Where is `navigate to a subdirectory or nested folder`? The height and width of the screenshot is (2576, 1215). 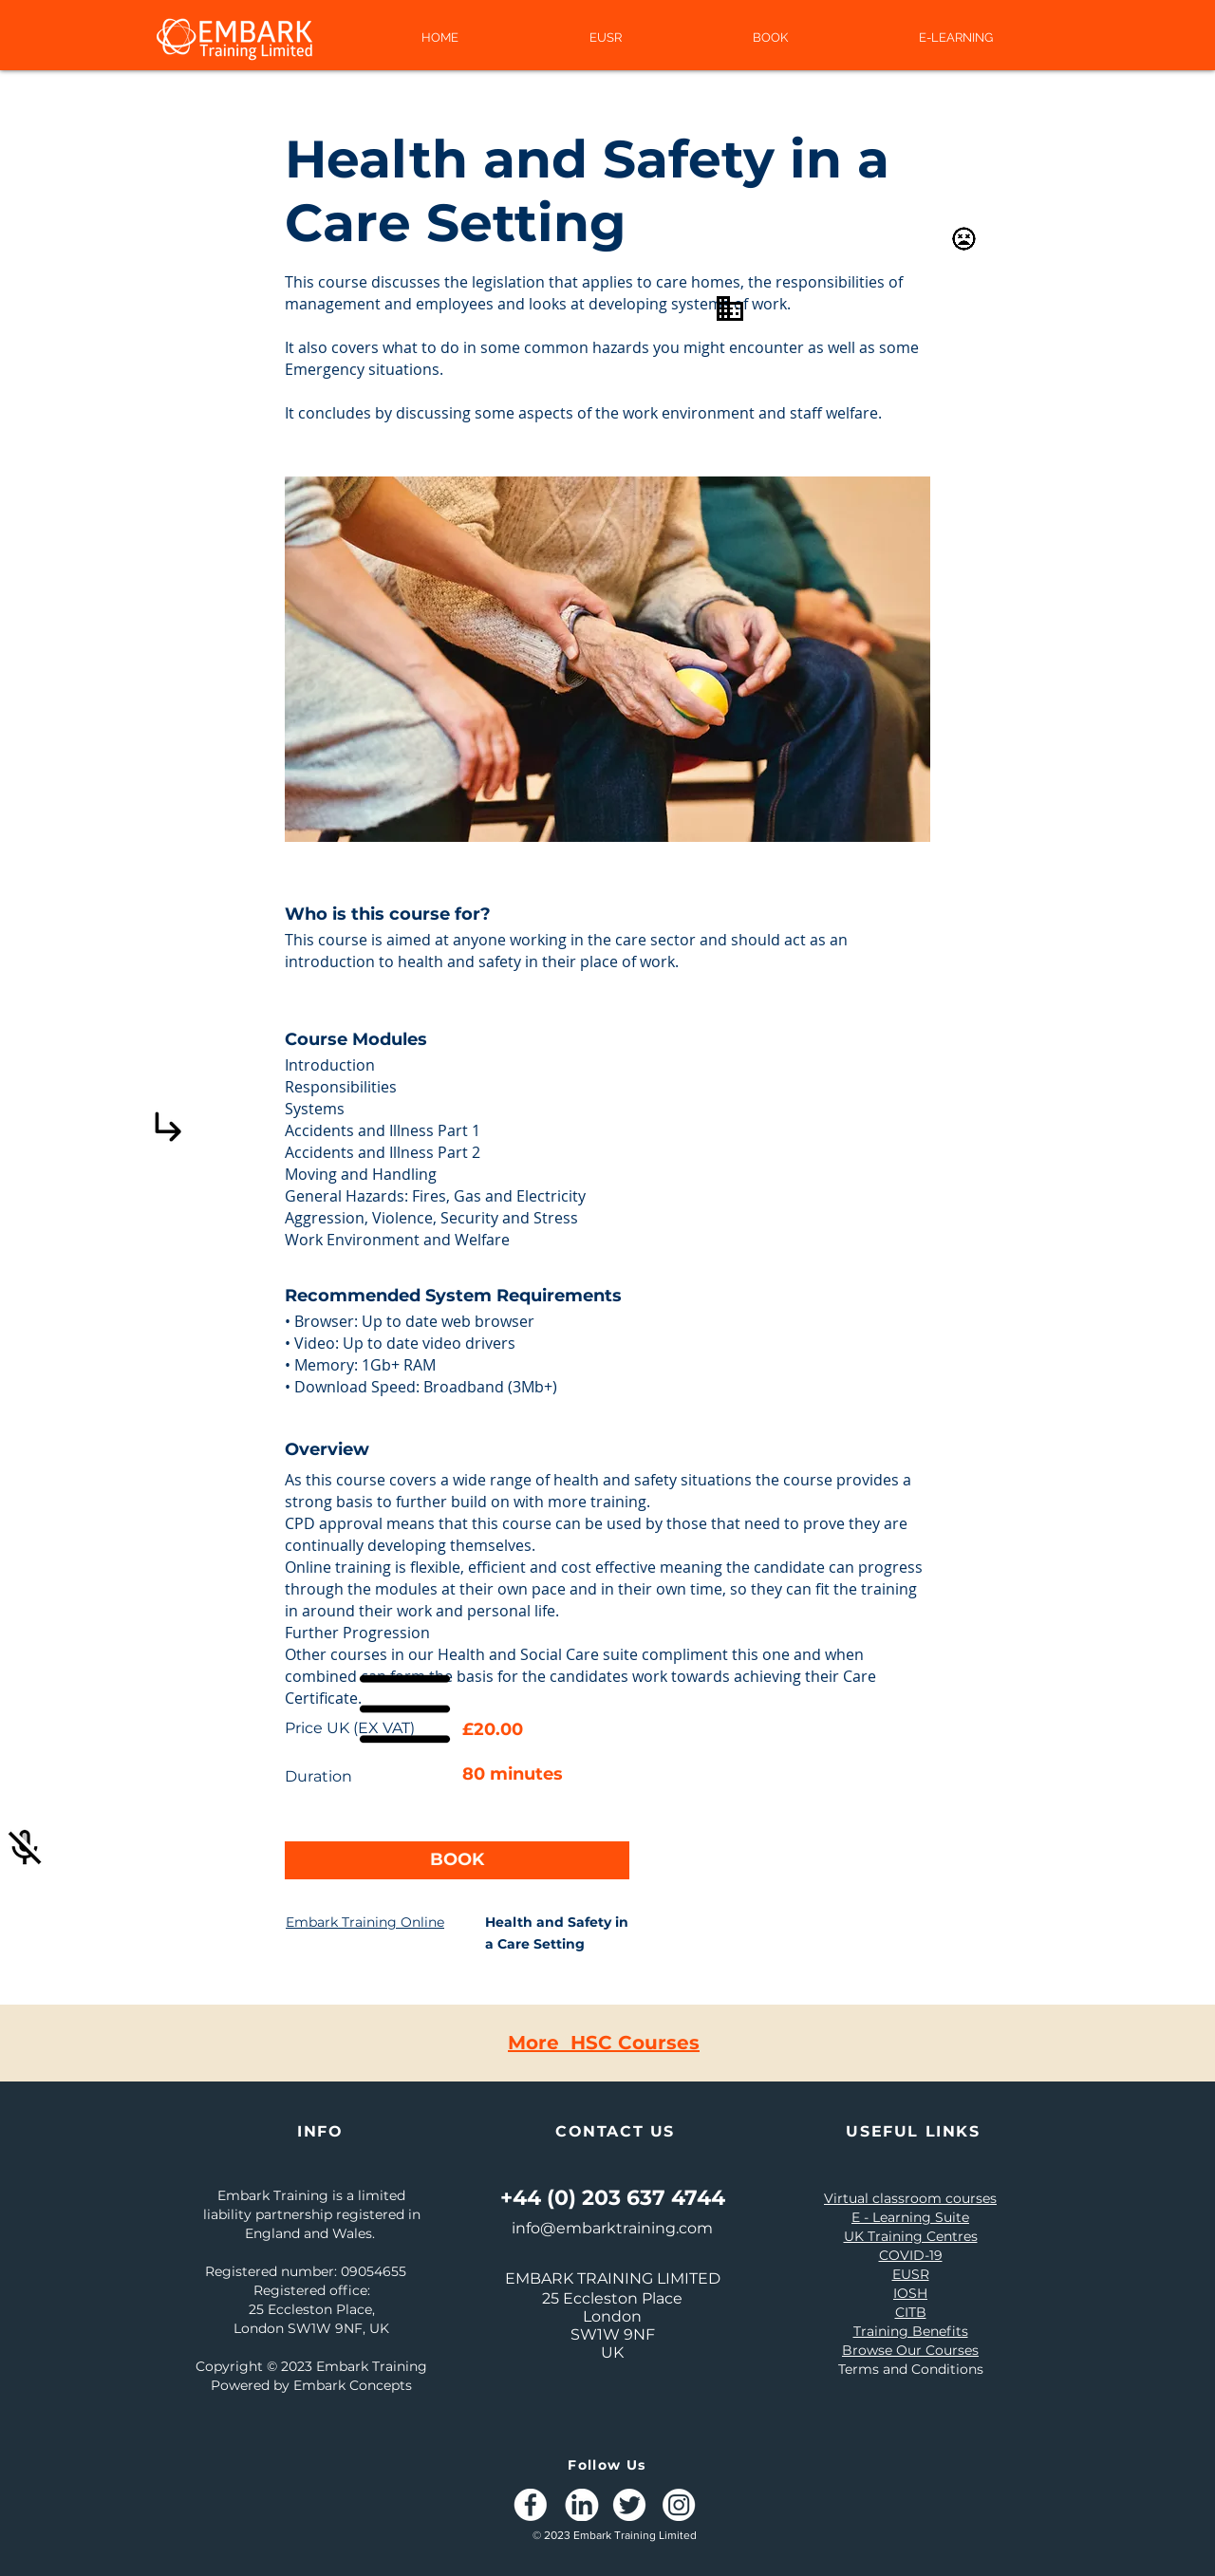 navigate to a subdirectory or nested folder is located at coordinates (169, 1126).